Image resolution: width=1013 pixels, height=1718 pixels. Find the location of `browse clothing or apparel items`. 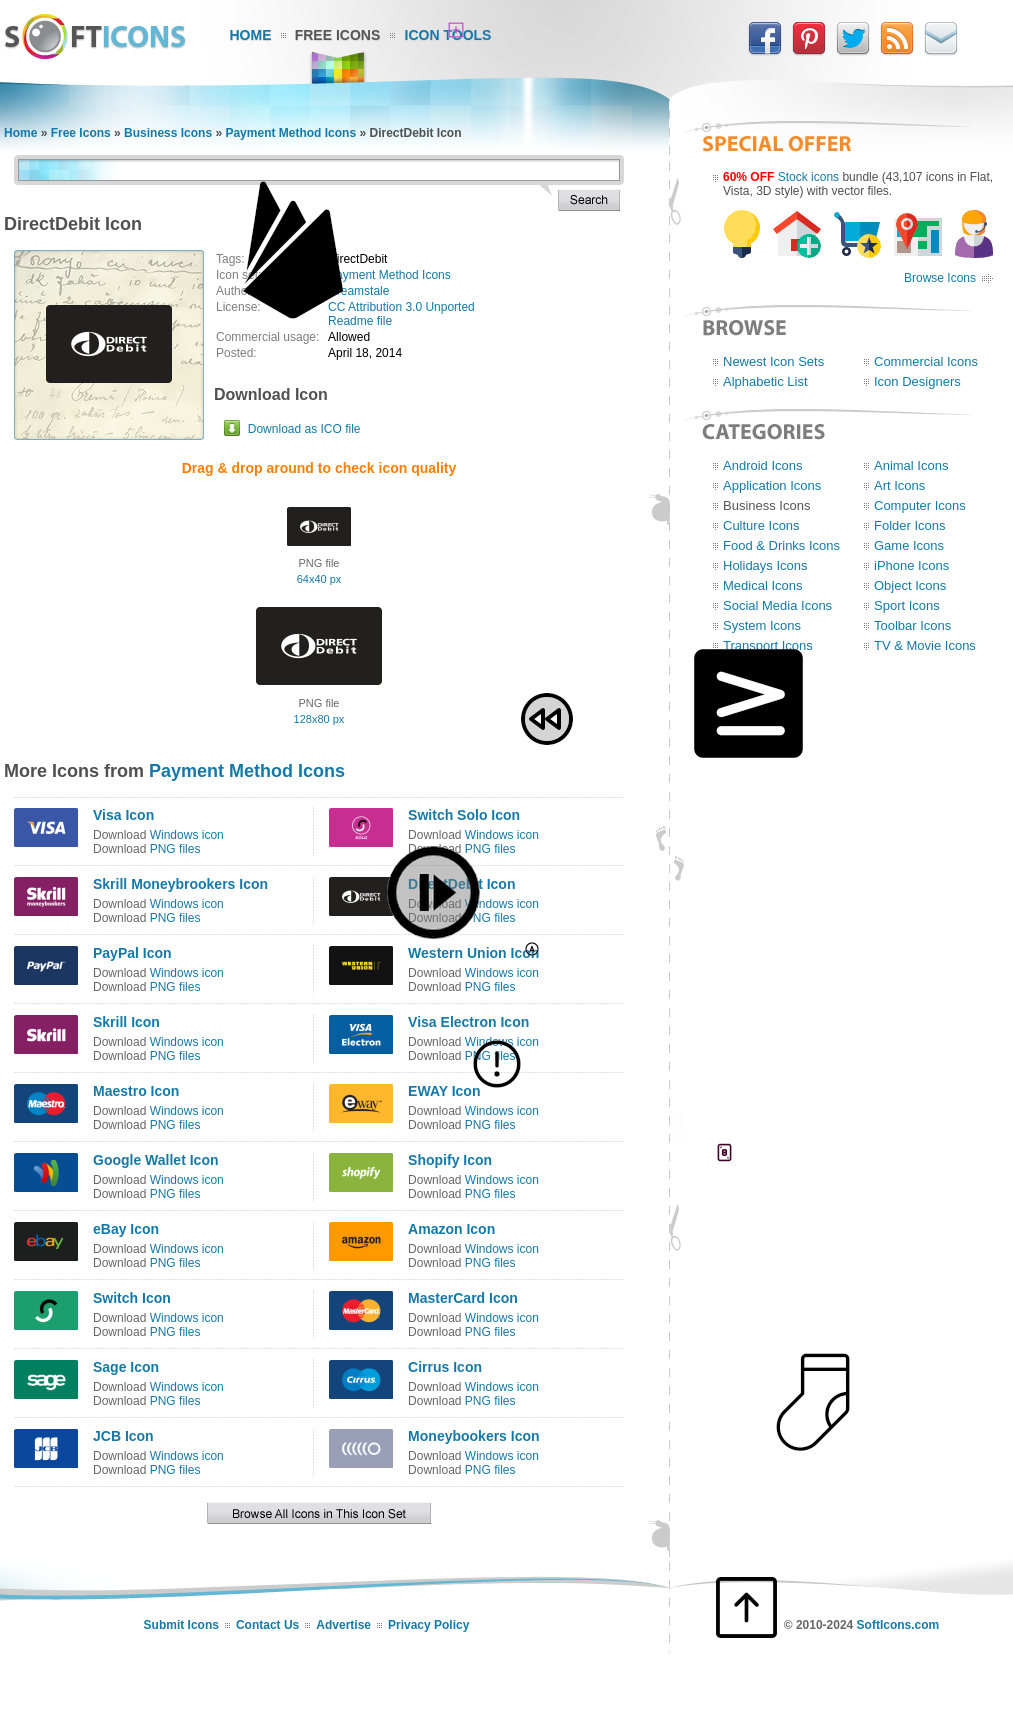

browse clothing or apparel items is located at coordinates (816, 1400).